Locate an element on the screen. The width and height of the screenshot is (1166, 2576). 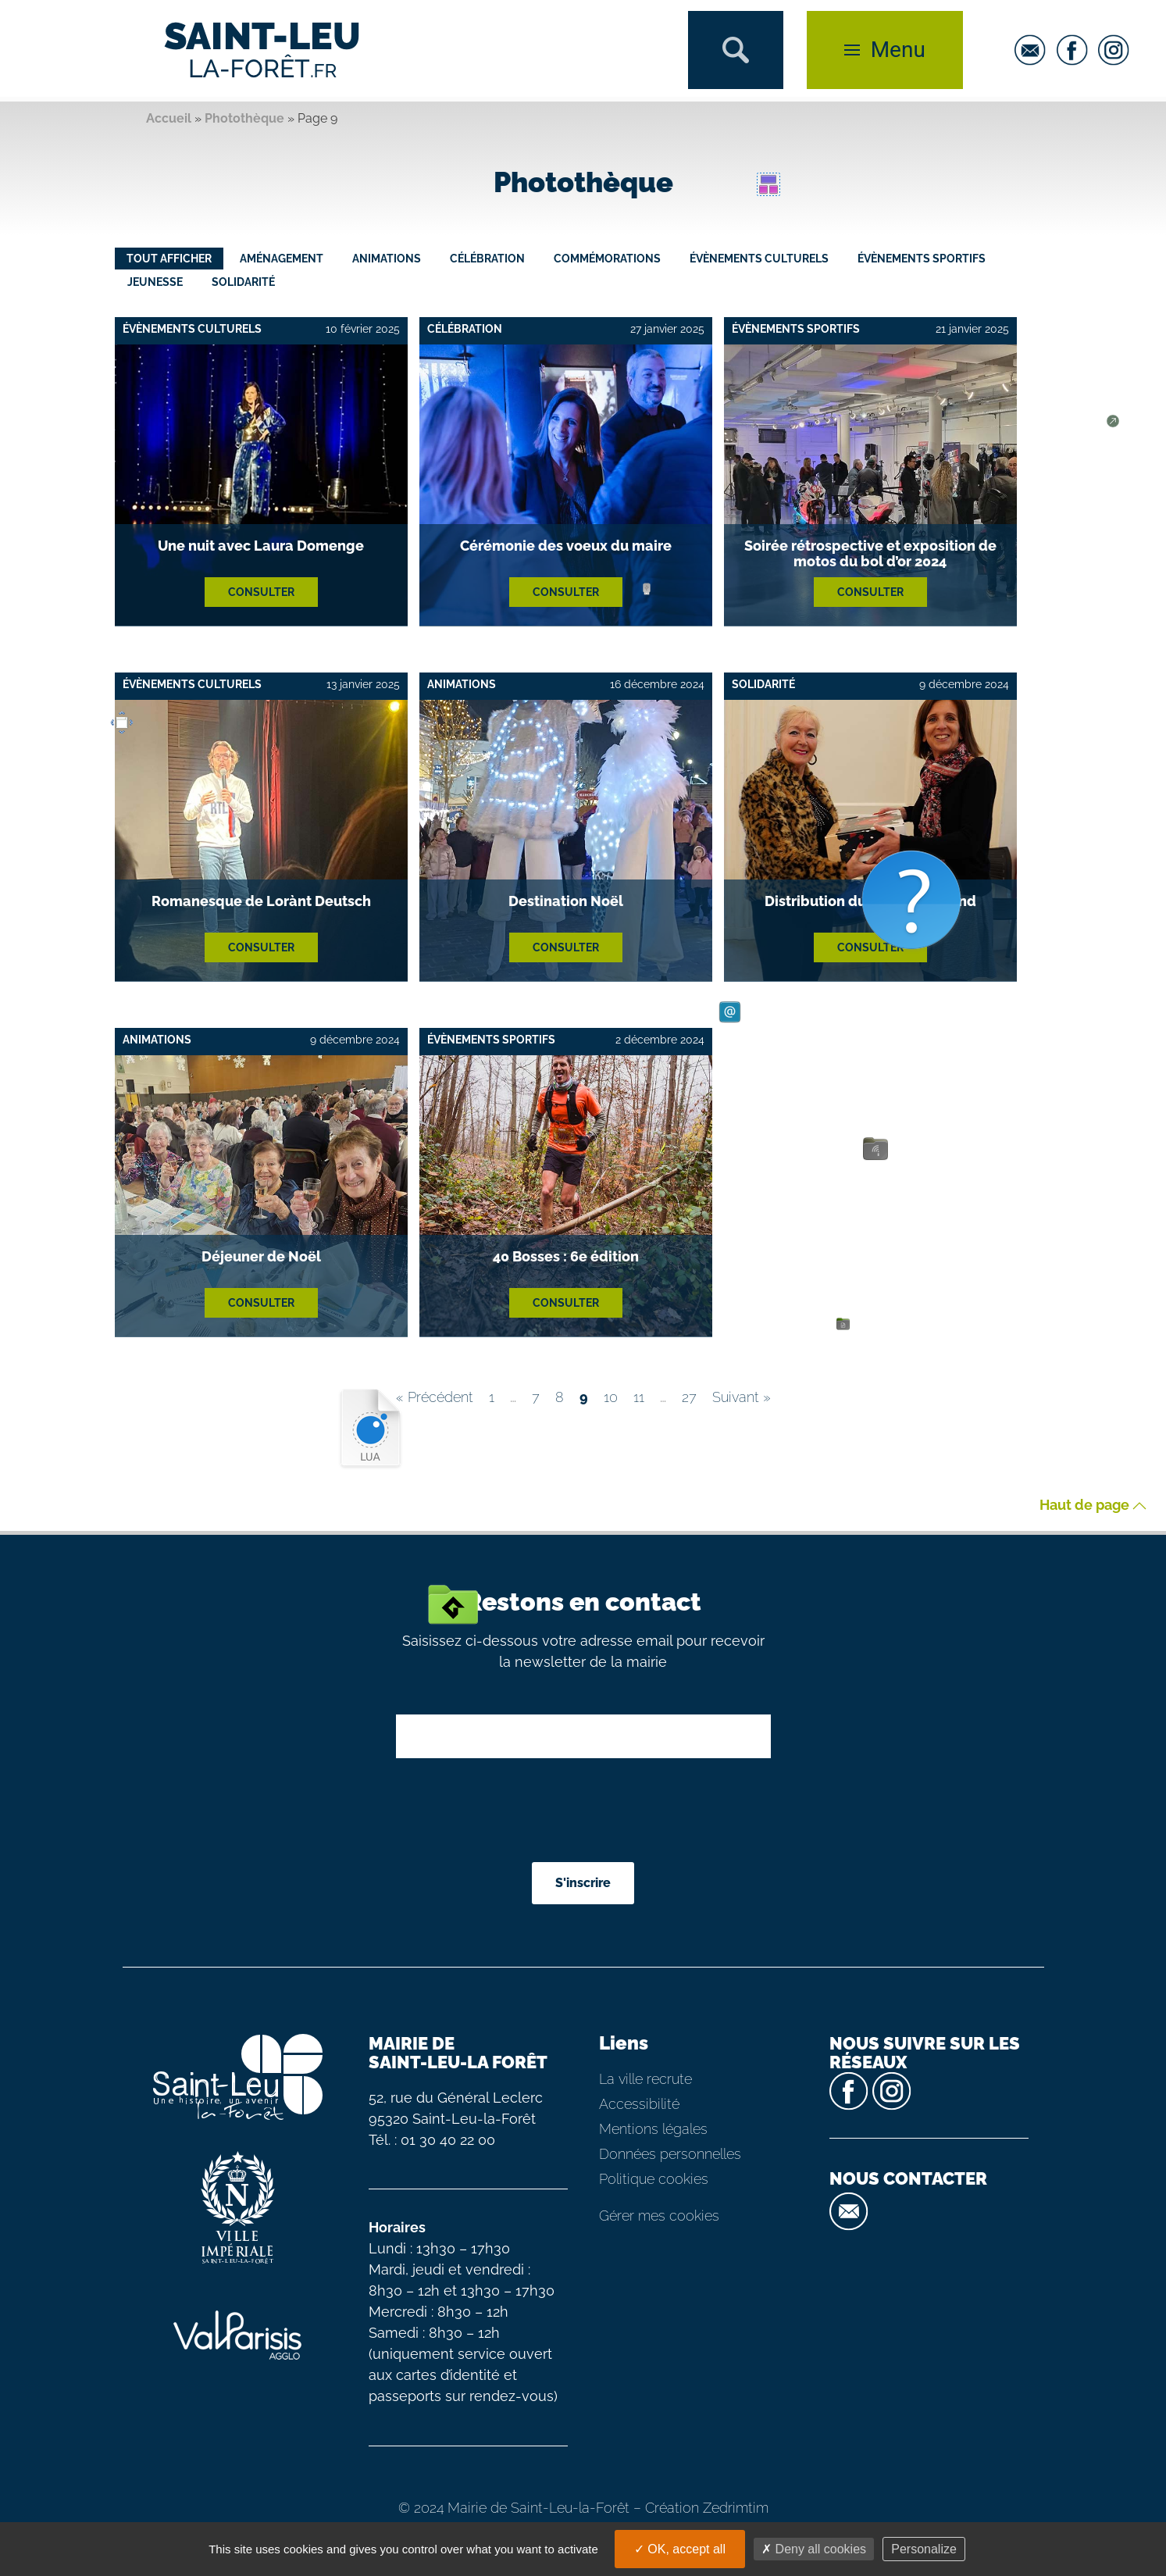
access connected USB drive is located at coordinates (647, 589).